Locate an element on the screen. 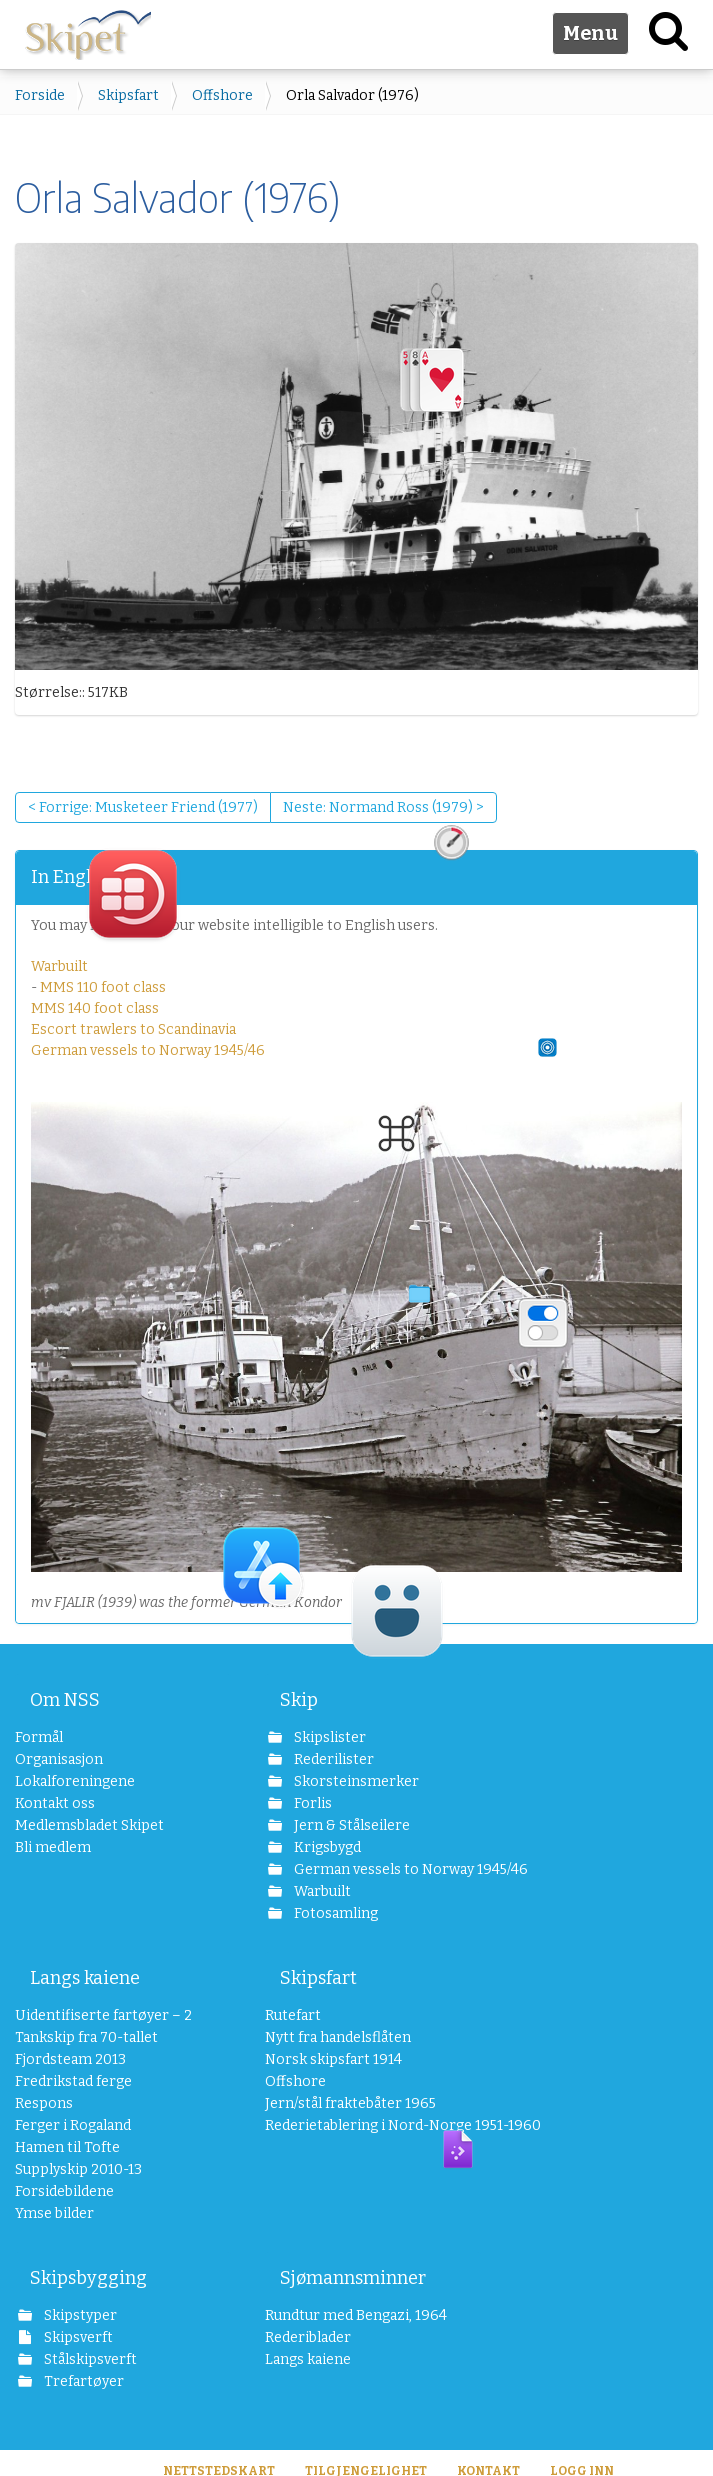 Image resolution: width=713 pixels, height=2476 pixels. open the Neon app is located at coordinates (547, 1047).